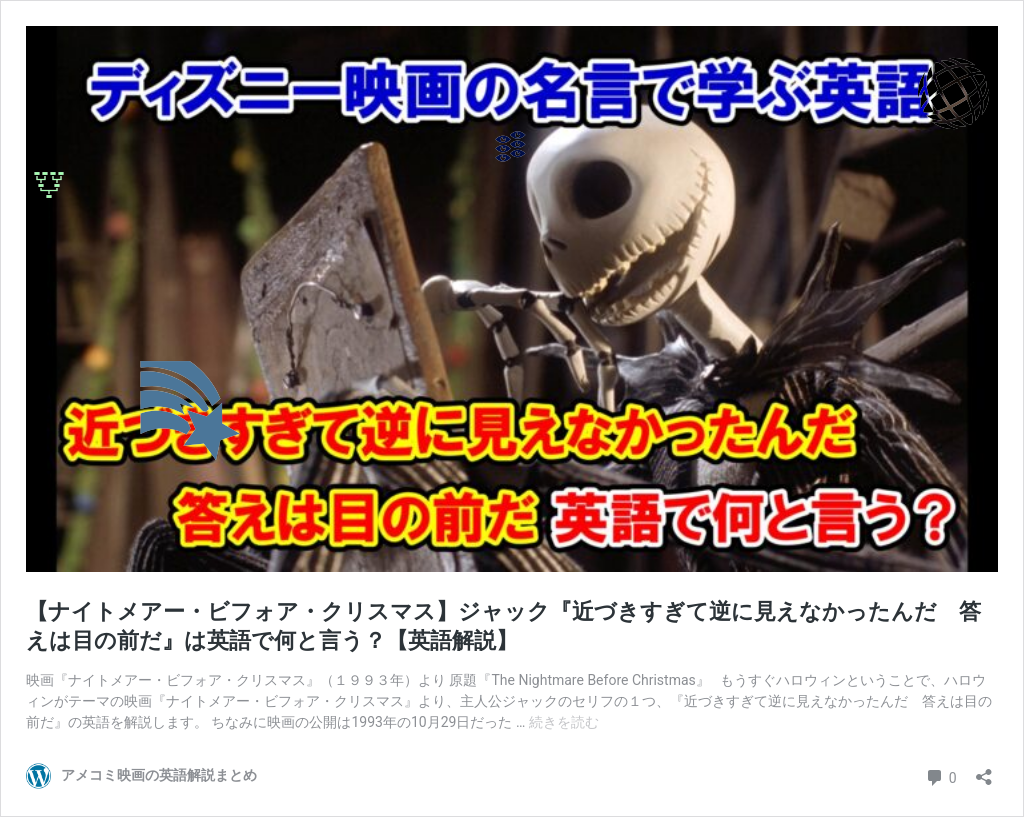 The image size is (1024, 817). I want to click on access global or network settings, so click(953, 93).